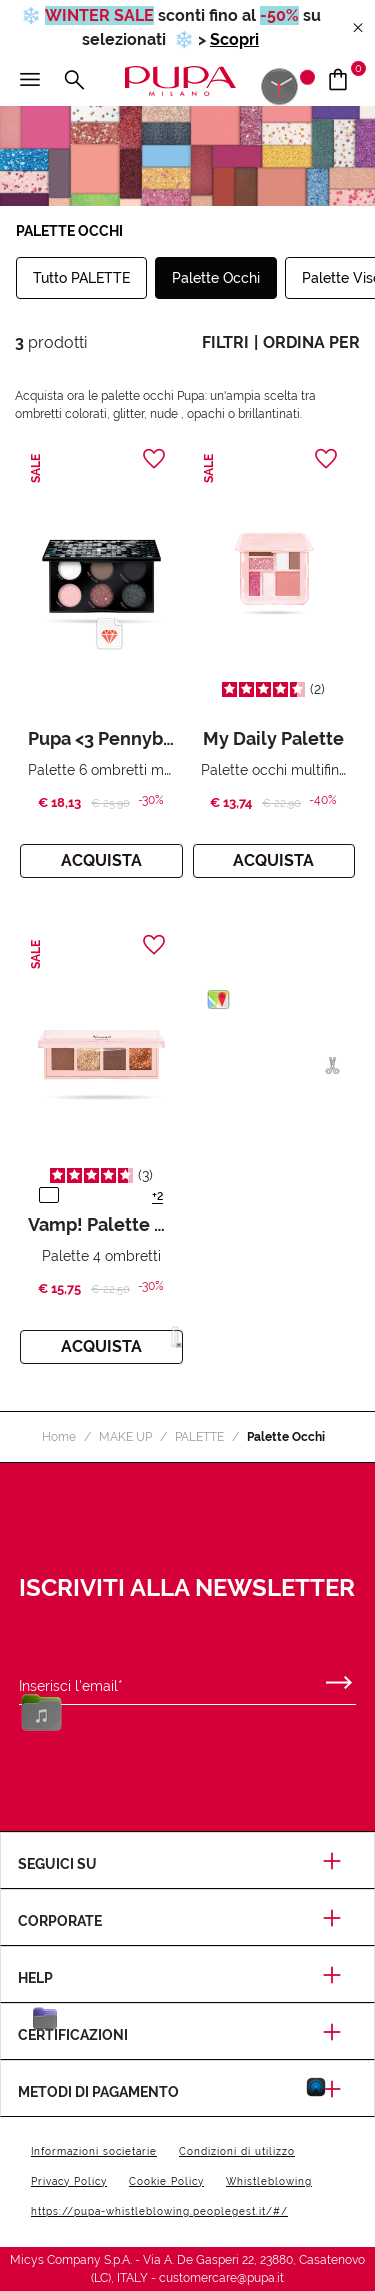 This screenshot has height=2291, width=375. What do you see at coordinates (109, 633) in the screenshot?
I see `a ruby programming language source file` at bounding box center [109, 633].